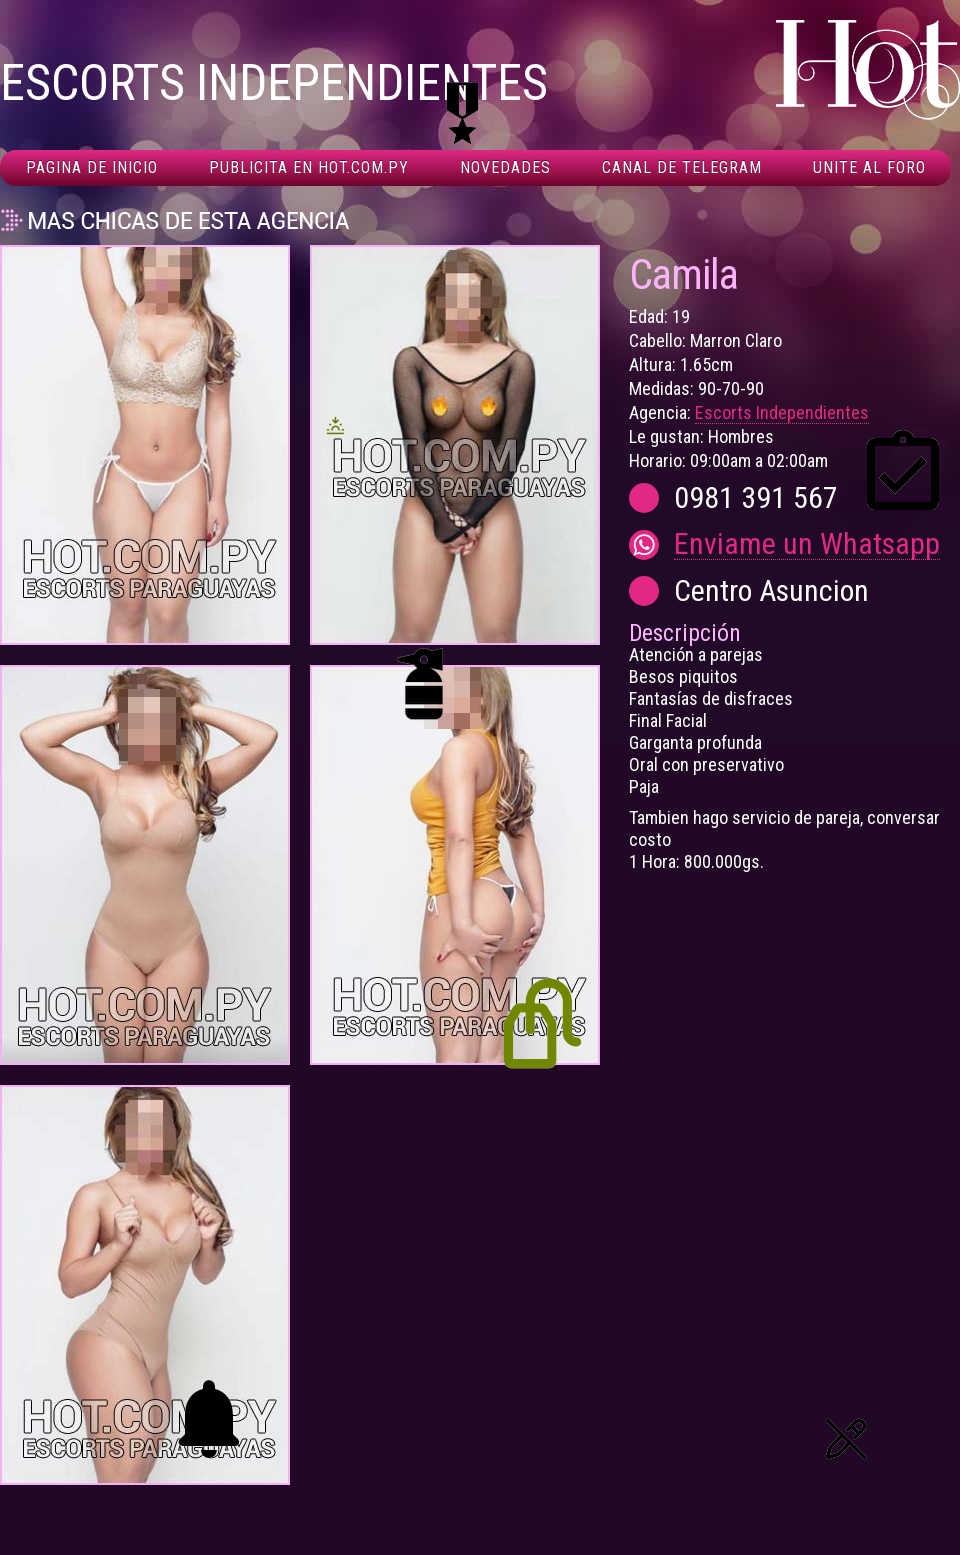 The width and height of the screenshot is (960, 1555). What do you see at coordinates (424, 682) in the screenshot?
I see `locate fire safety equipment` at bounding box center [424, 682].